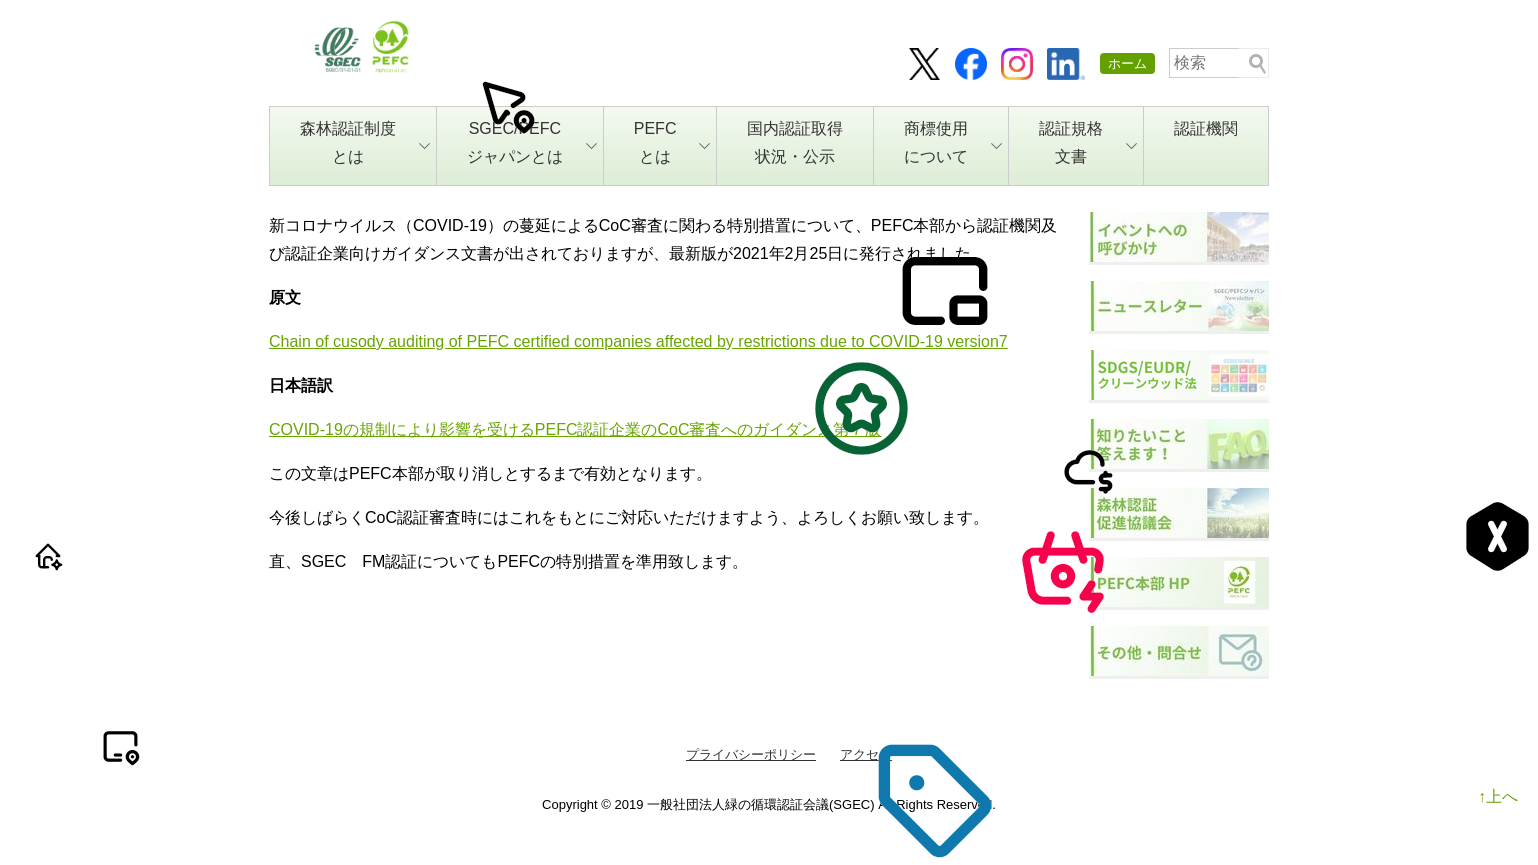 The width and height of the screenshot is (1538, 865). What do you see at coordinates (1497, 536) in the screenshot?
I see `close or cancel action` at bounding box center [1497, 536].